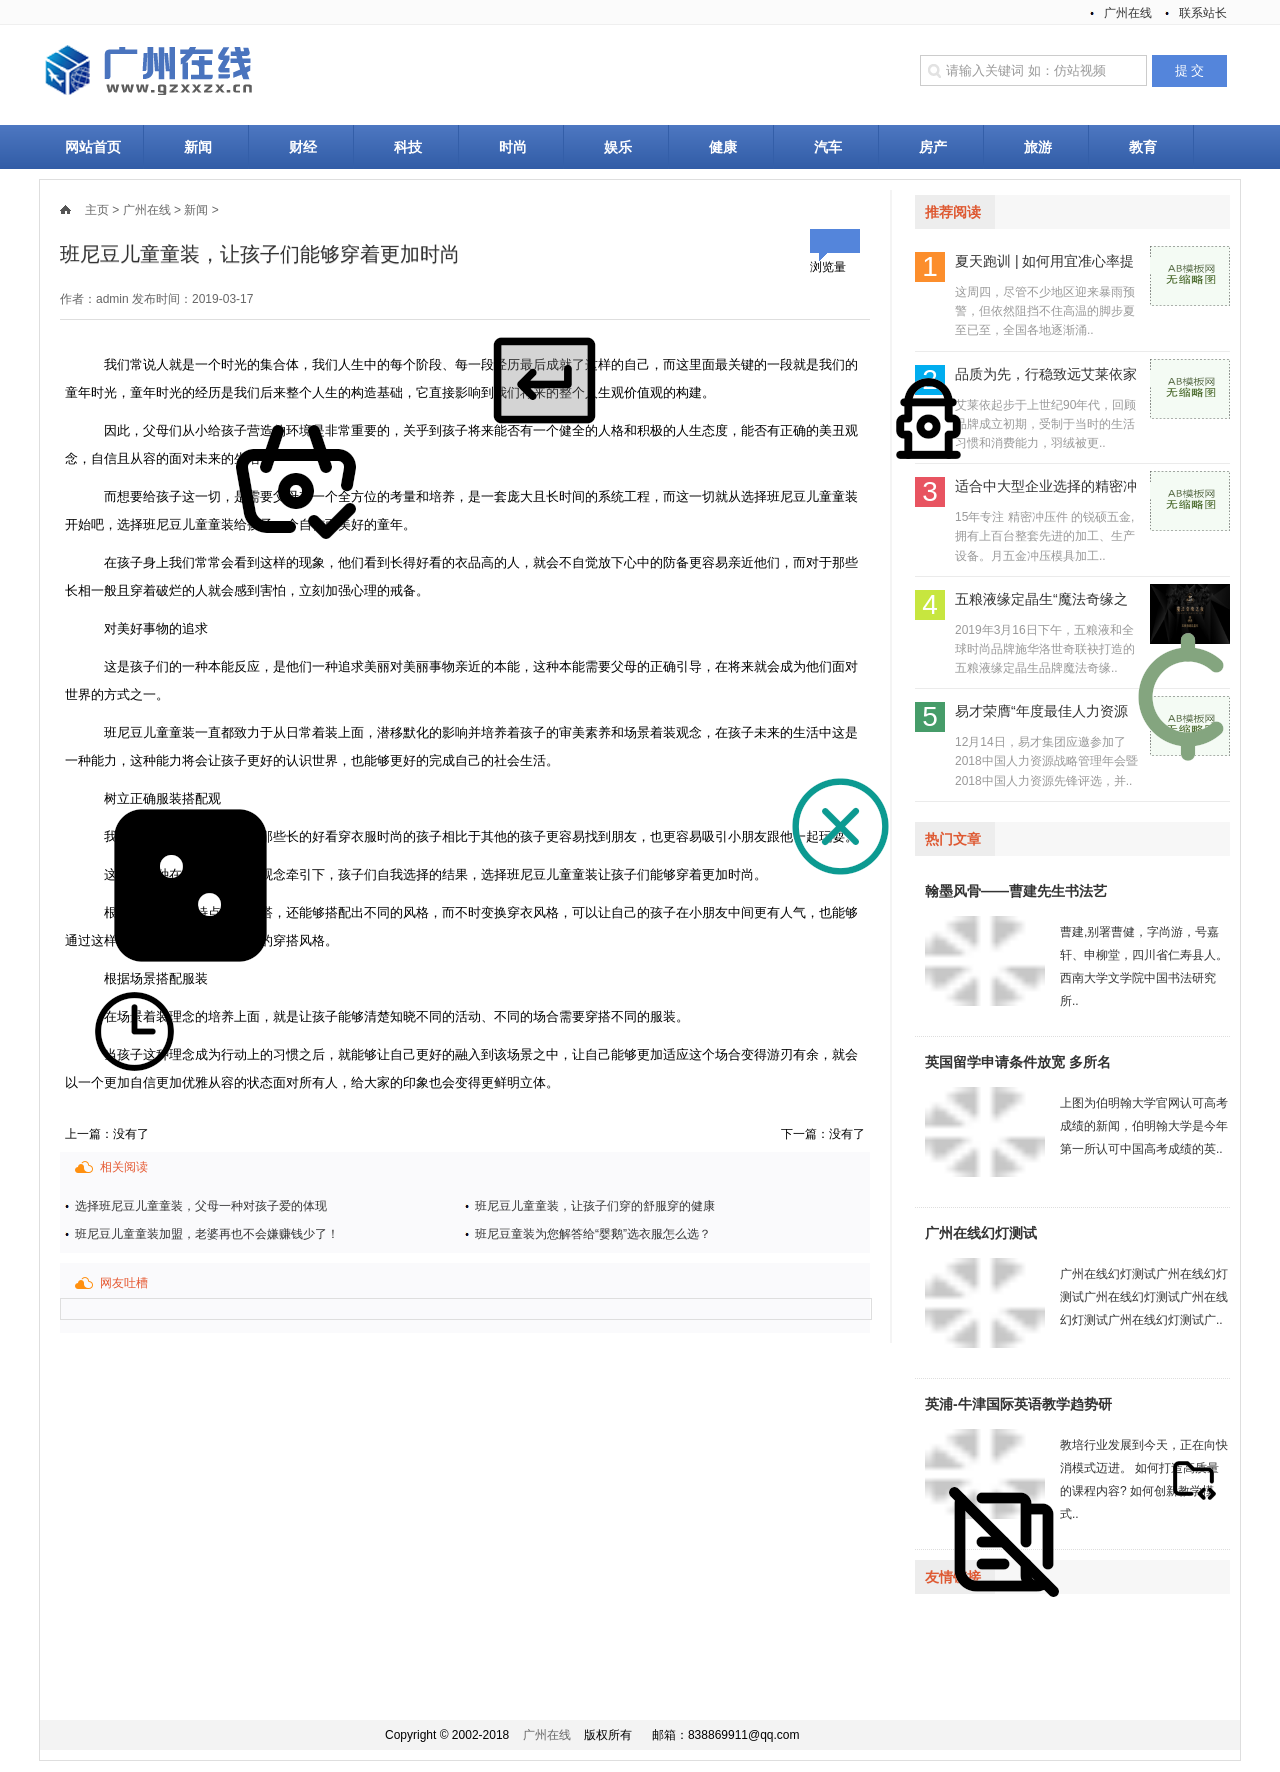 The image size is (1280, 1772). What do you see at coordinates (1004, 1542) in the screenshot?
I see `disable news feed notifications` at bounding box center [1004, 1542].